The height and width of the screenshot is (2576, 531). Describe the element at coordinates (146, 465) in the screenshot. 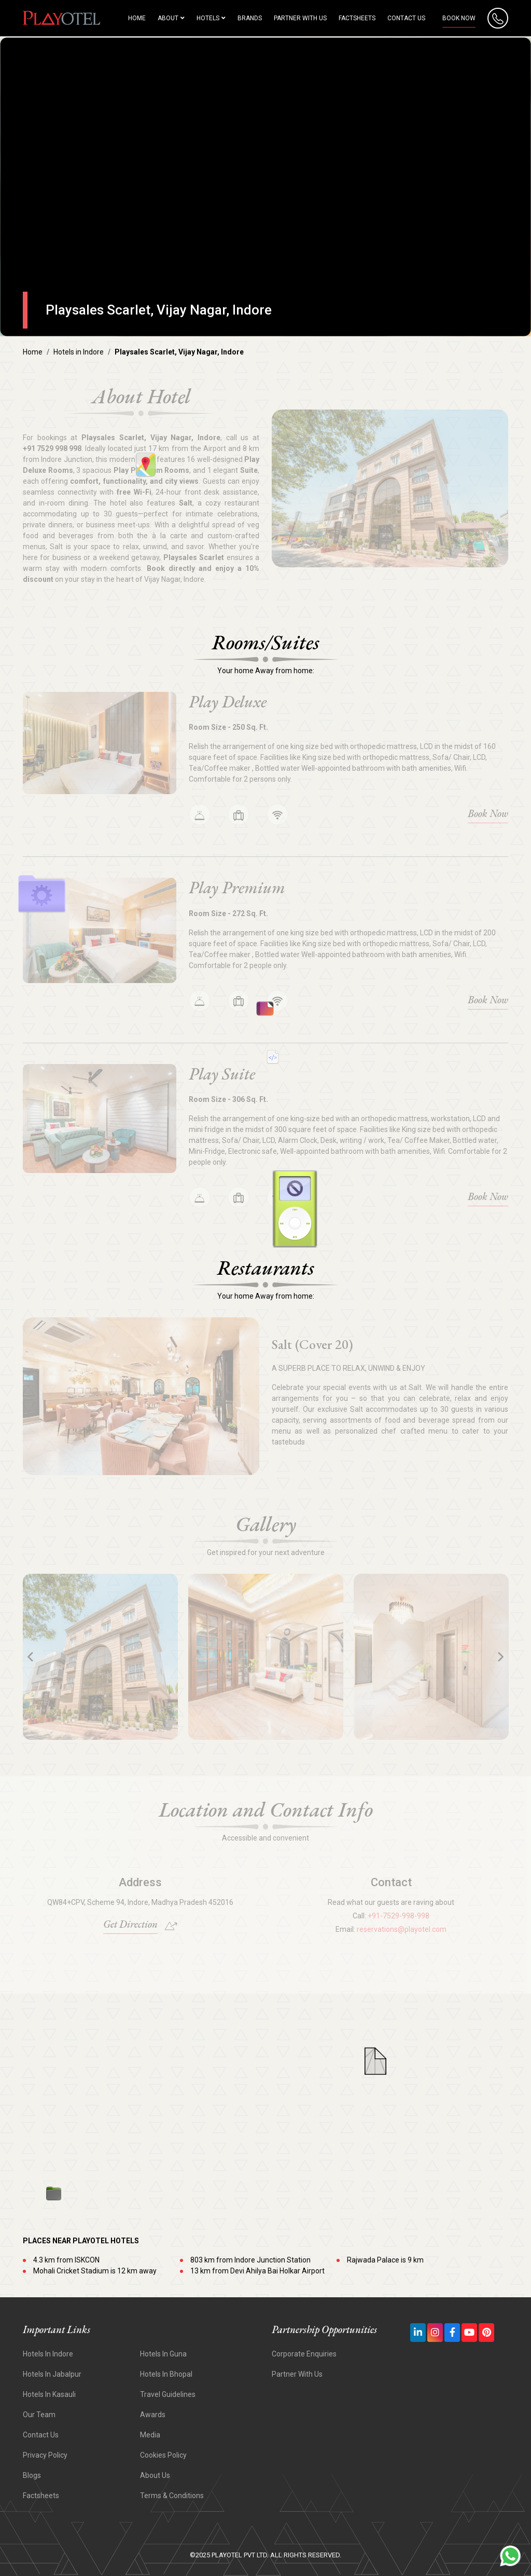

I see `geo+json file containing geographic data` at that location.